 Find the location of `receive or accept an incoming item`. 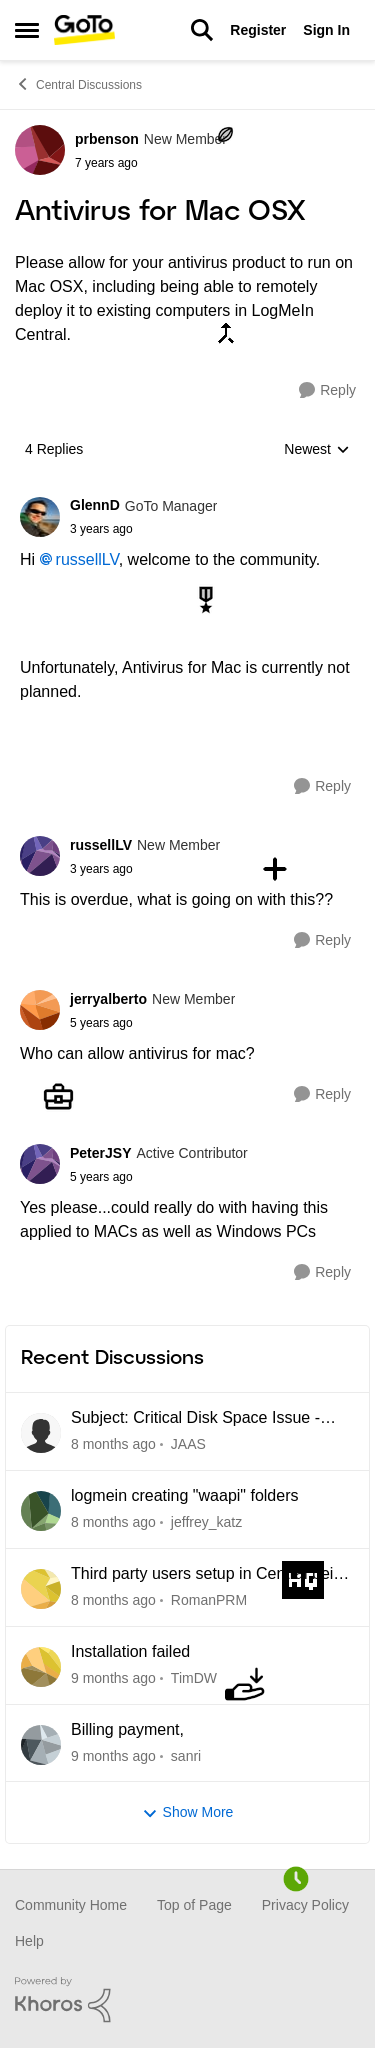

receive or accept an incoming item is located at coordinates (246, 1686).